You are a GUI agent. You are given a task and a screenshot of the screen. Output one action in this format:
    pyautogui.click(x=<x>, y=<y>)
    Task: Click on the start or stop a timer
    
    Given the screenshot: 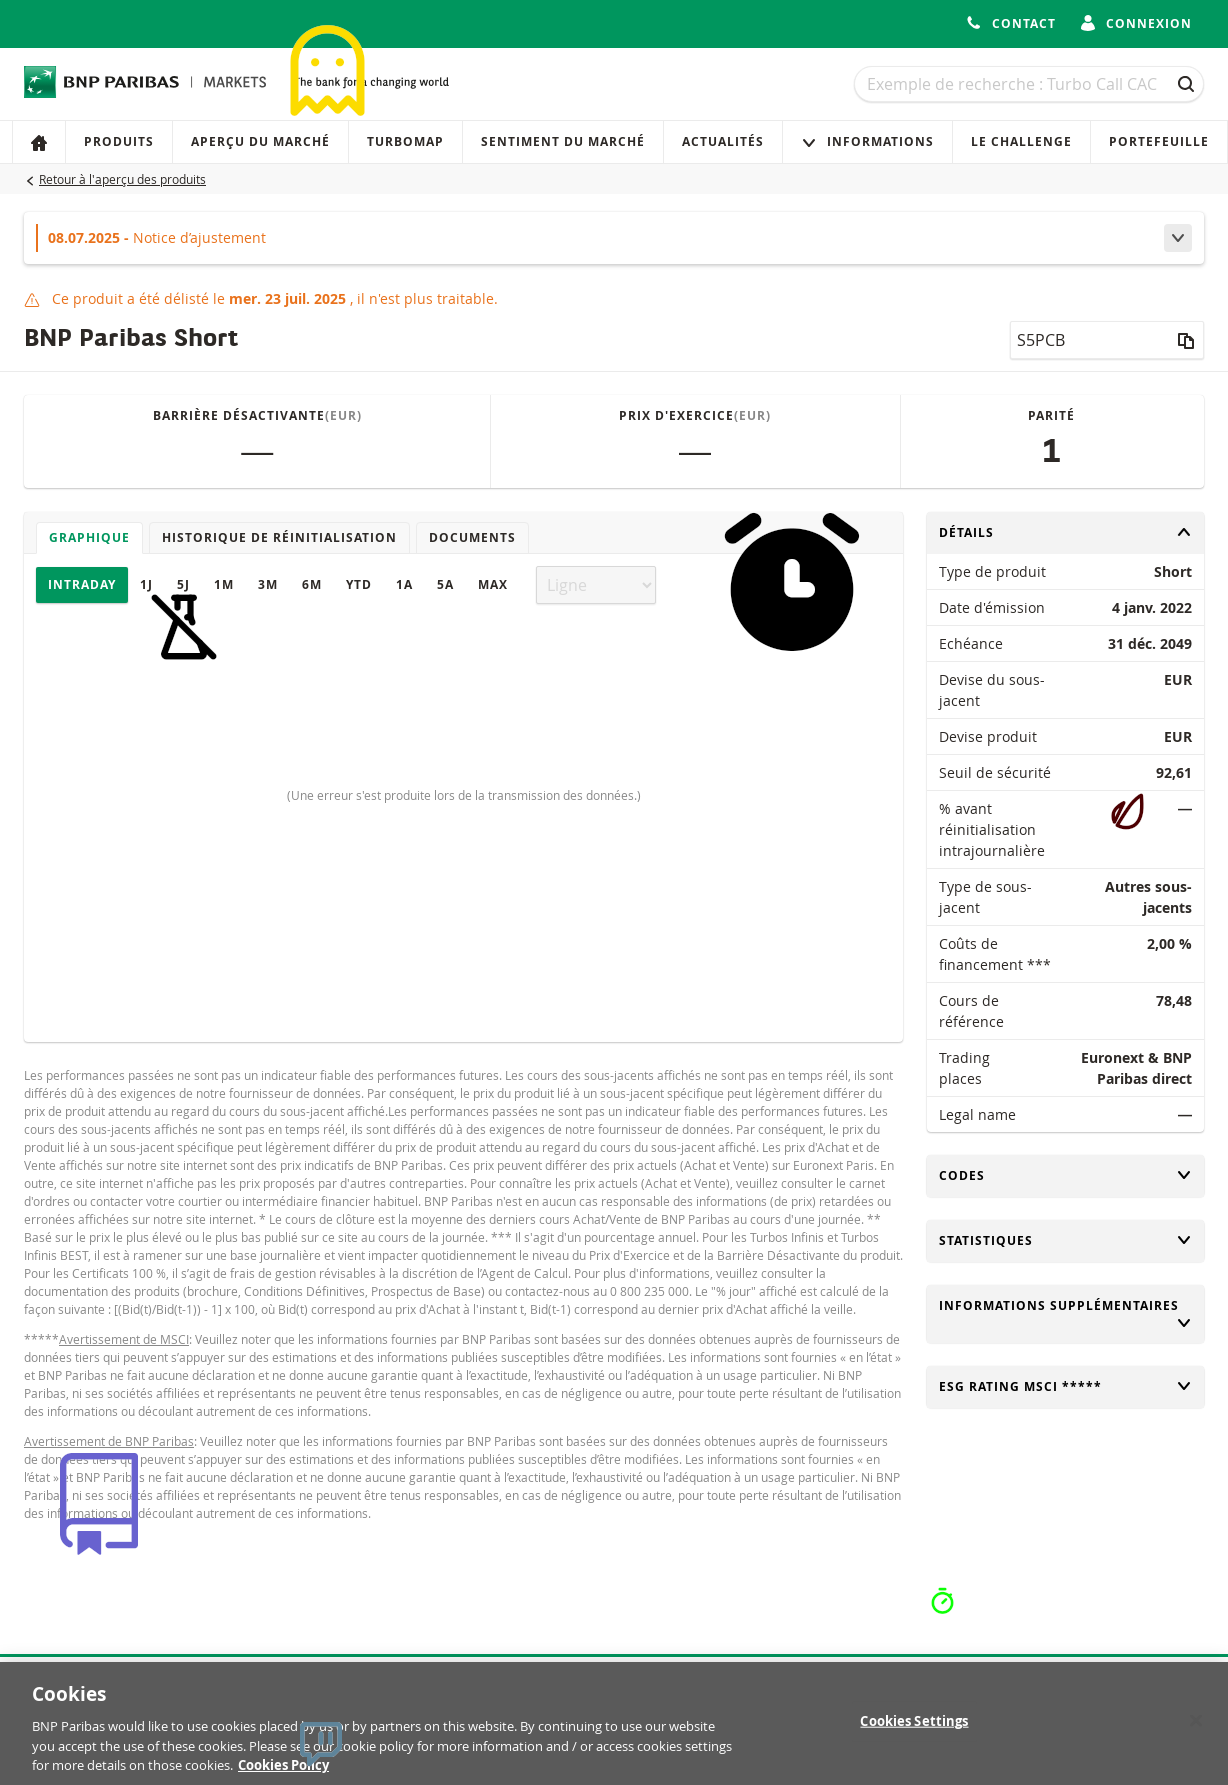 What is the action you would take?
    pyautogui.click(x=942, y=1601)
    